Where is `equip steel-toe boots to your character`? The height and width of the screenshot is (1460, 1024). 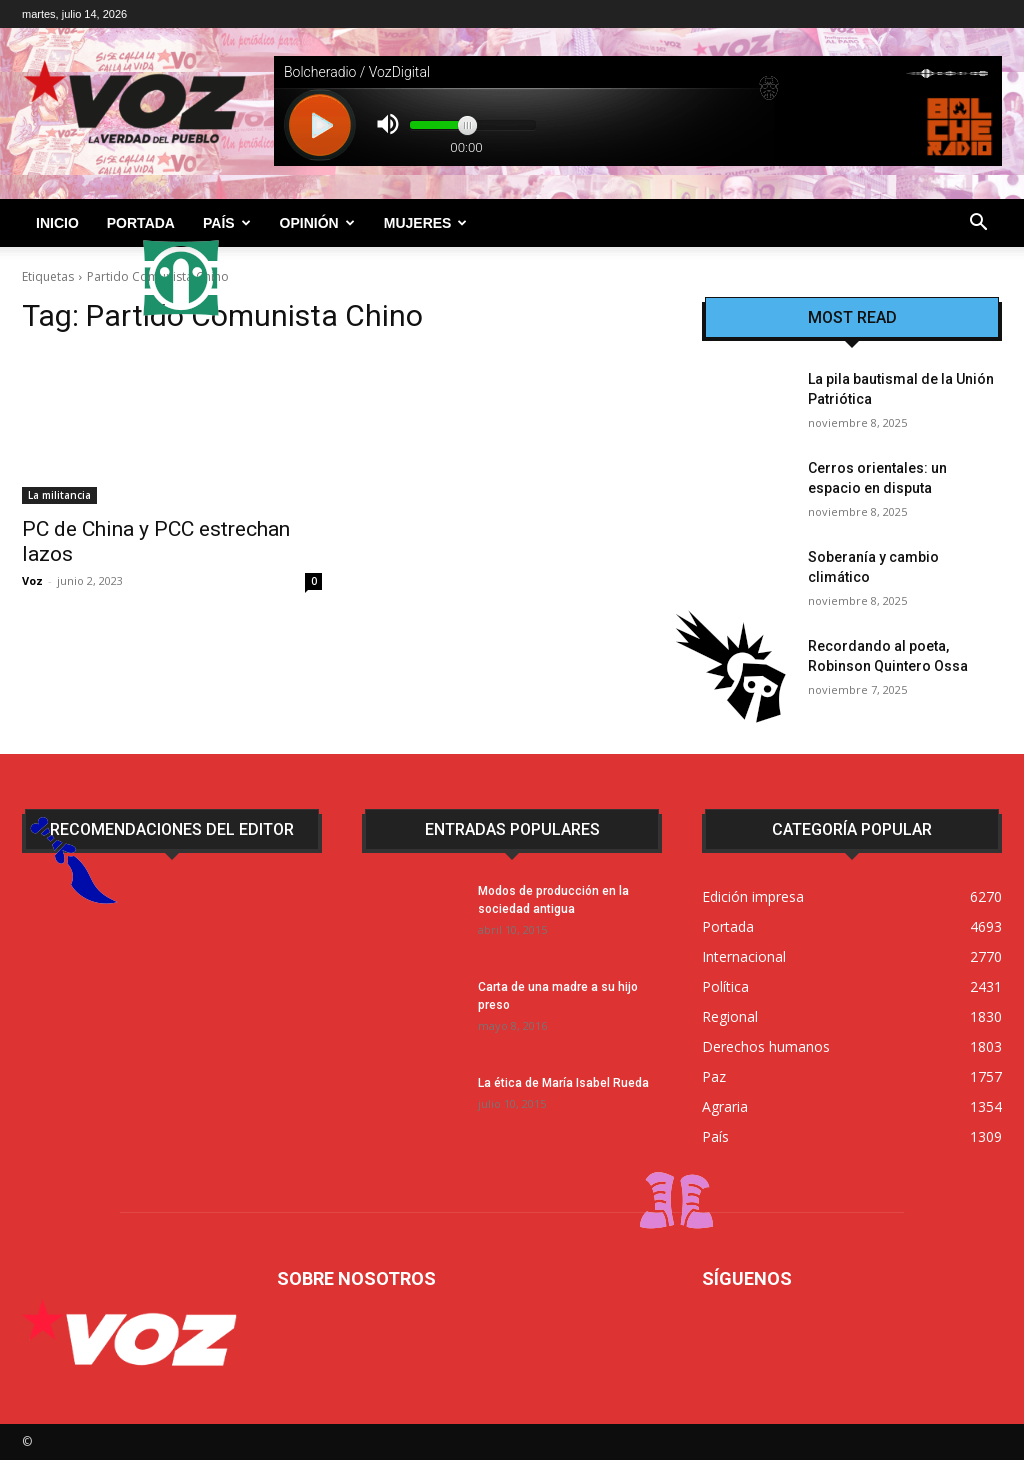
equip steel-toe boots to your character is located at coordinates (676, 1199).